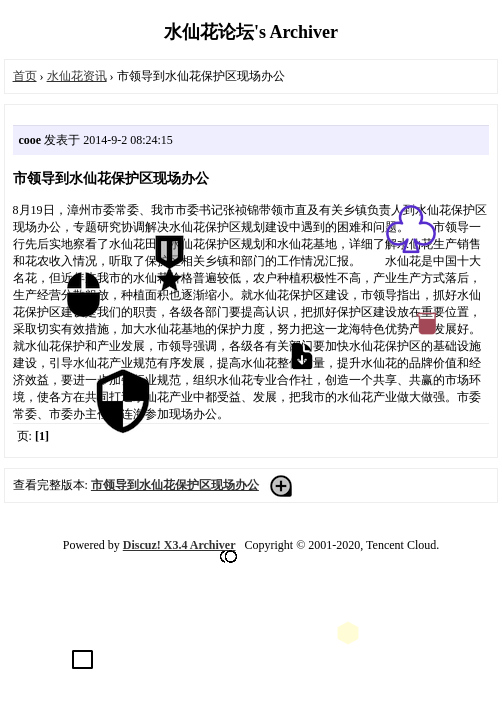 Image resolution: width=502 pixels, height=720 pixels. What do you see at coordinates (83, 294) in the screenshot?
I see `mouse settings or preferences` at bounding box center [83, 294].